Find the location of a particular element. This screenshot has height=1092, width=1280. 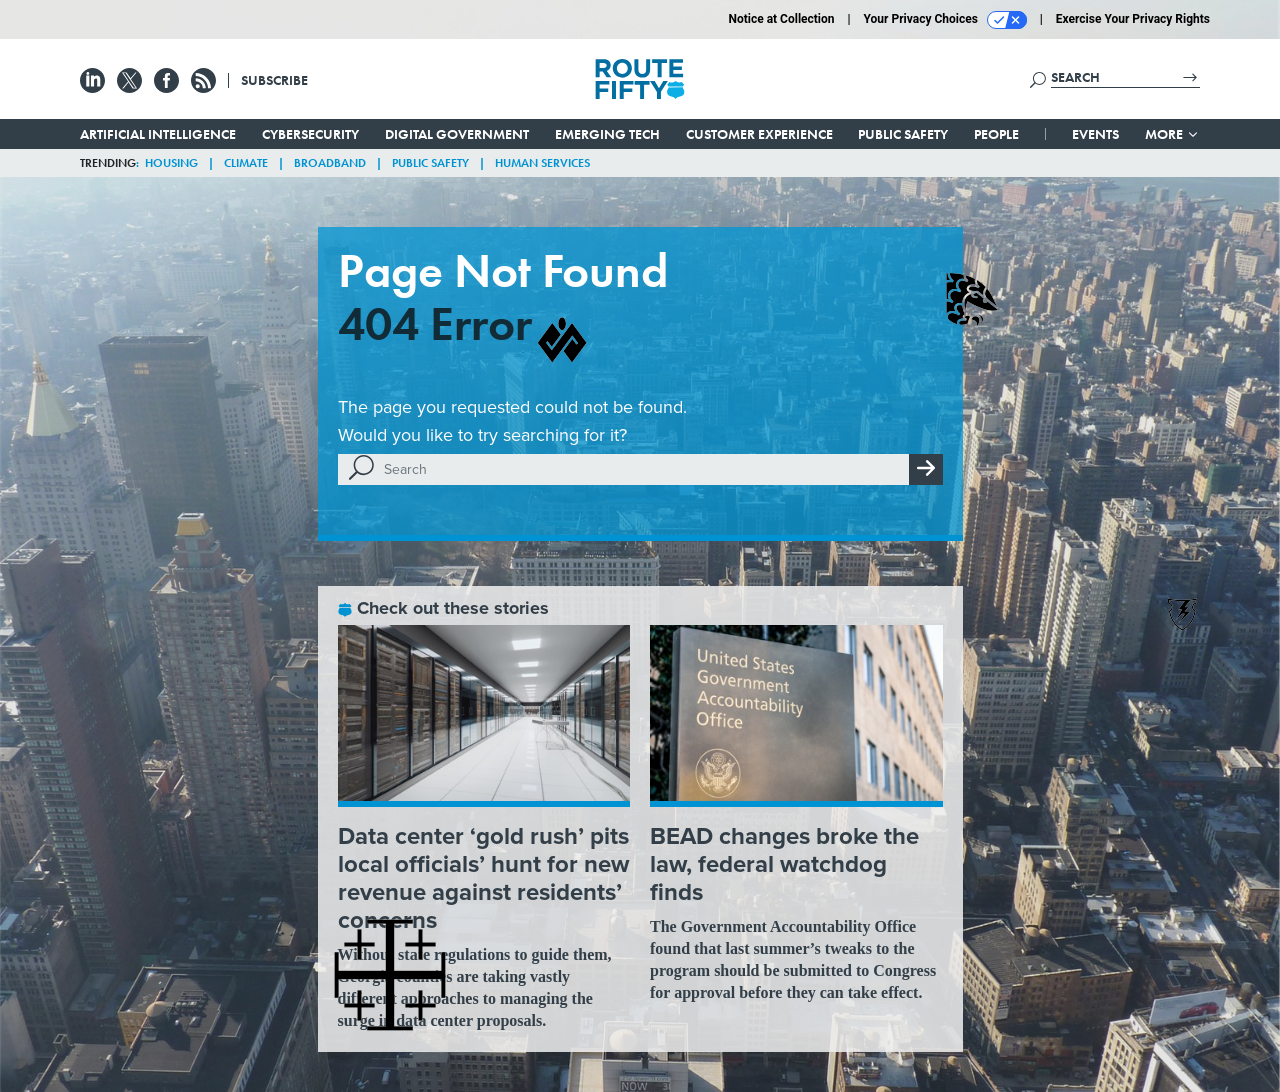

pangolin character or creature icon is located at coordinates (974, 300).